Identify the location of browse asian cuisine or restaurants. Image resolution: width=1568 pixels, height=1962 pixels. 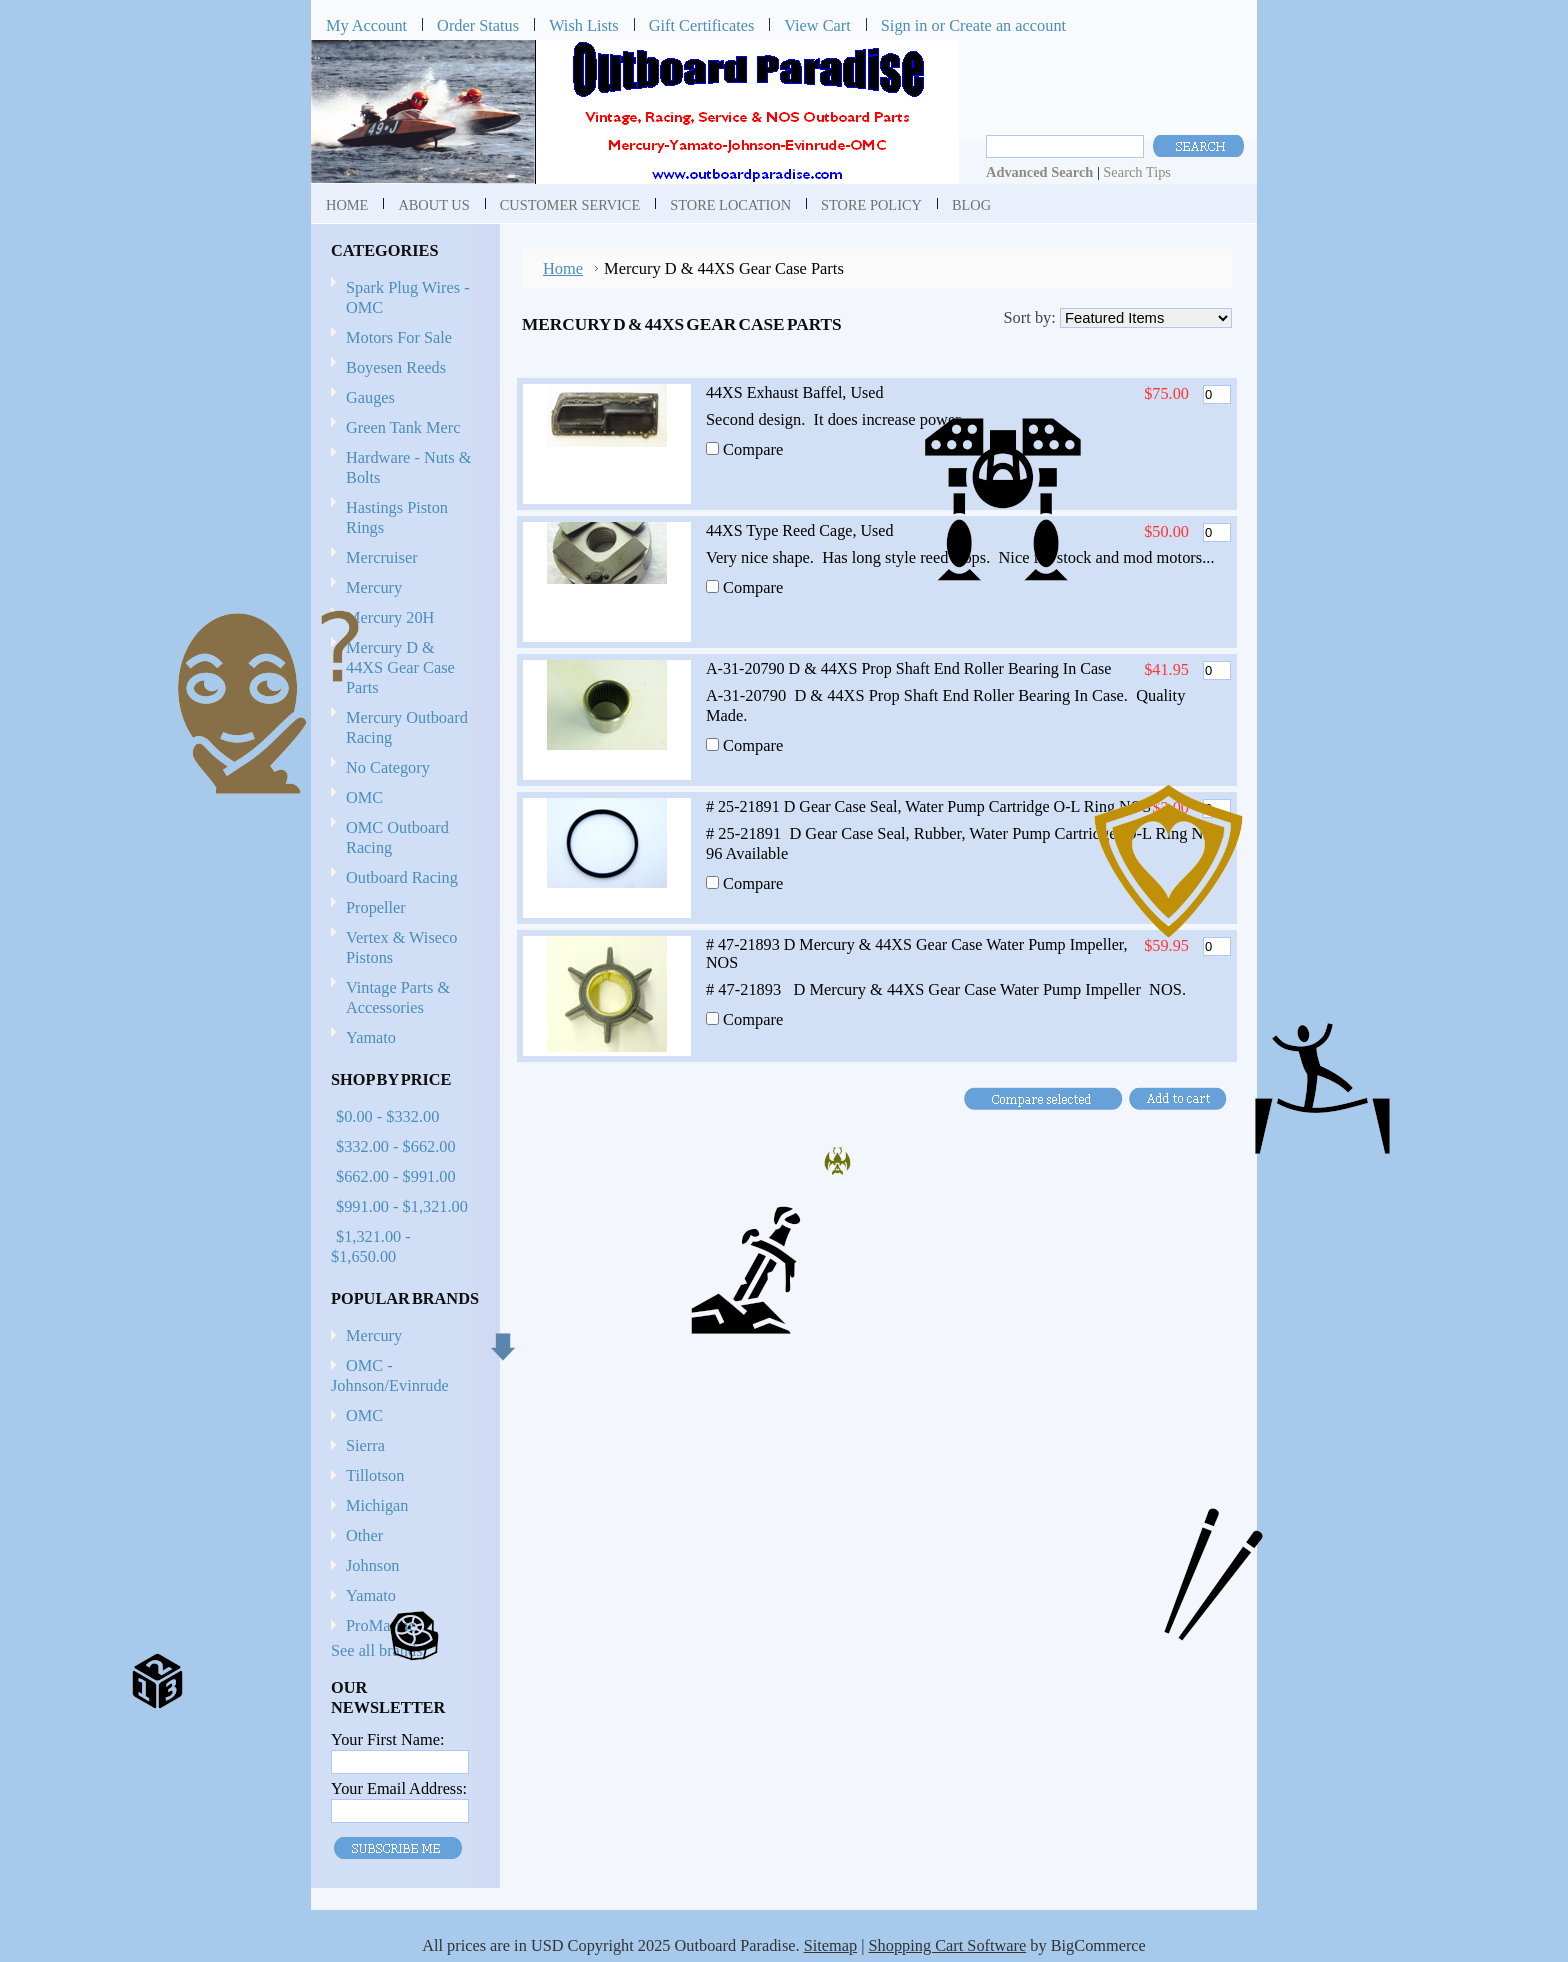
(1213, 1575).